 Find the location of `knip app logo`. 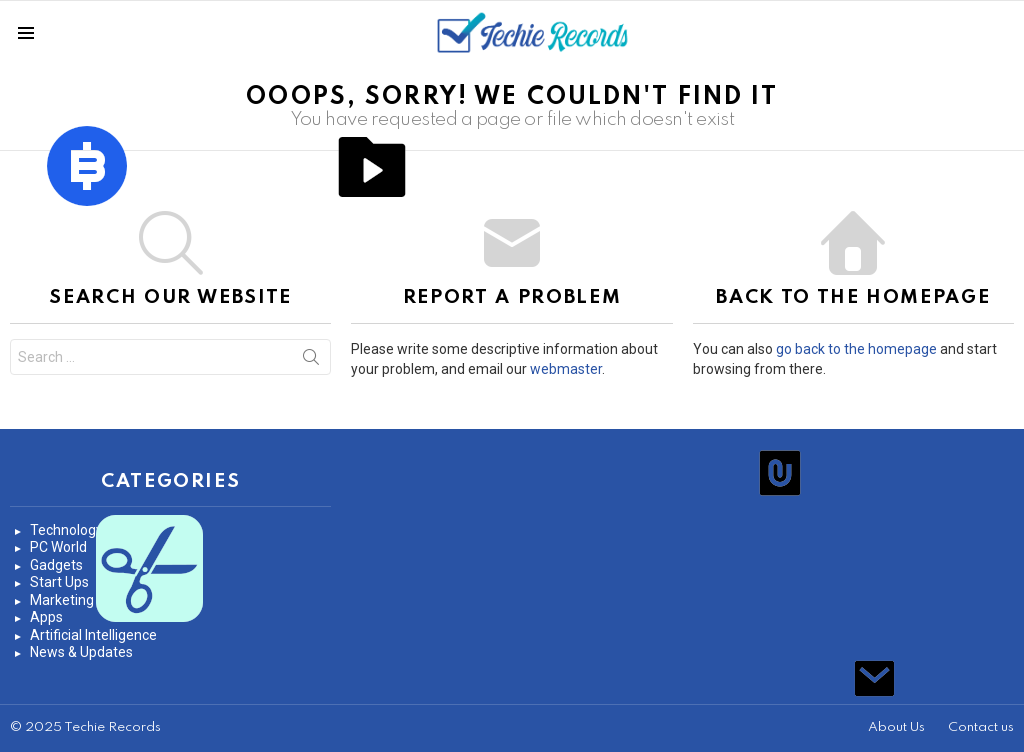

knip app logo is located at coordinates (149, 568).